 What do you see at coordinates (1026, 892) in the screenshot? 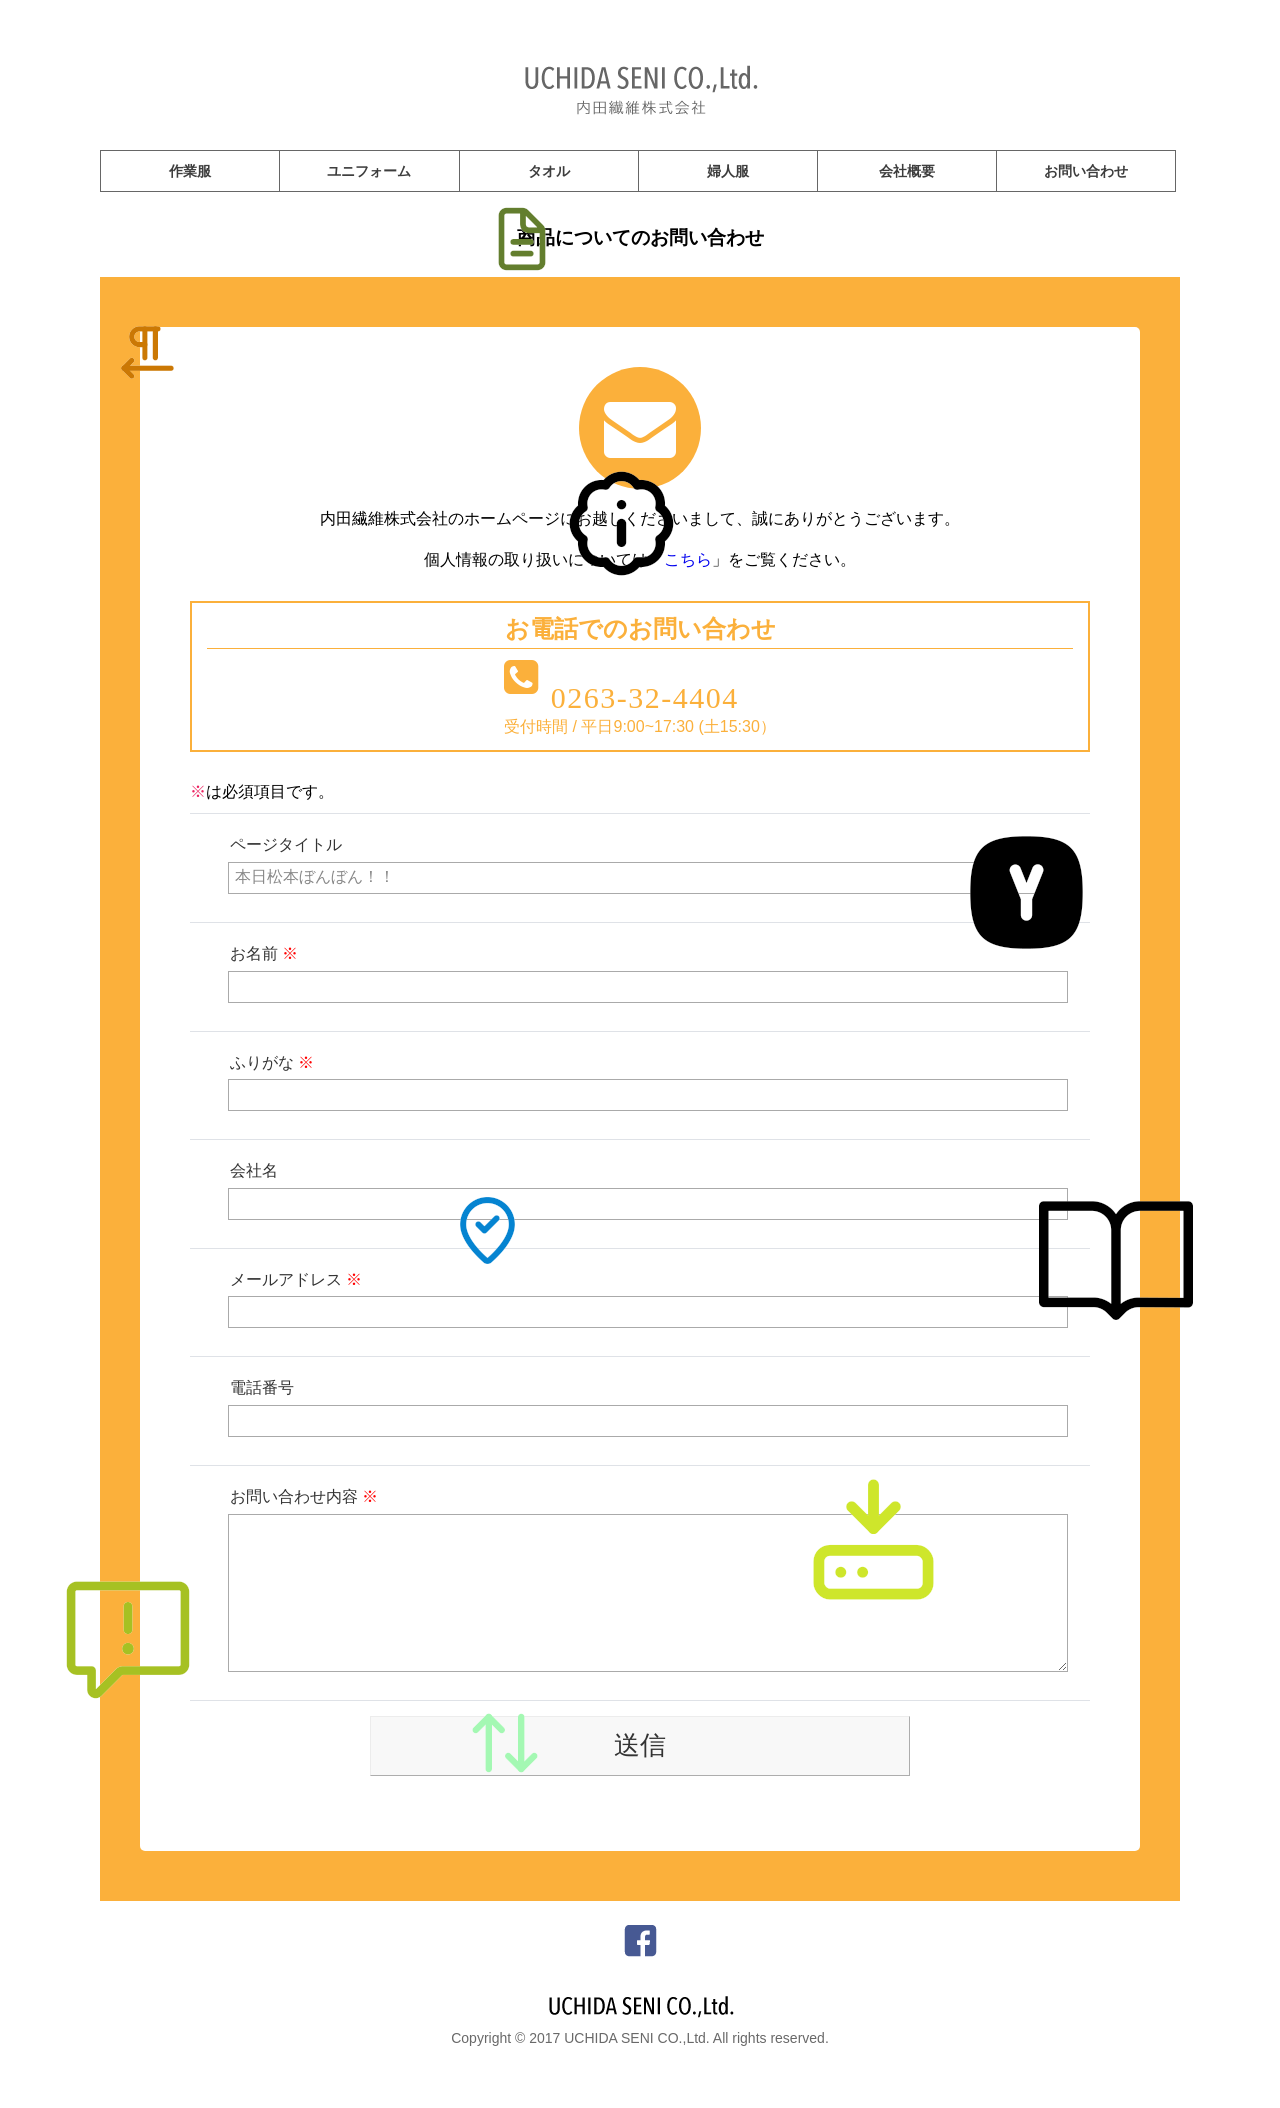
I see `represents the letter Y in a menu or keyboard interface` at bounding box center [1026, 892].